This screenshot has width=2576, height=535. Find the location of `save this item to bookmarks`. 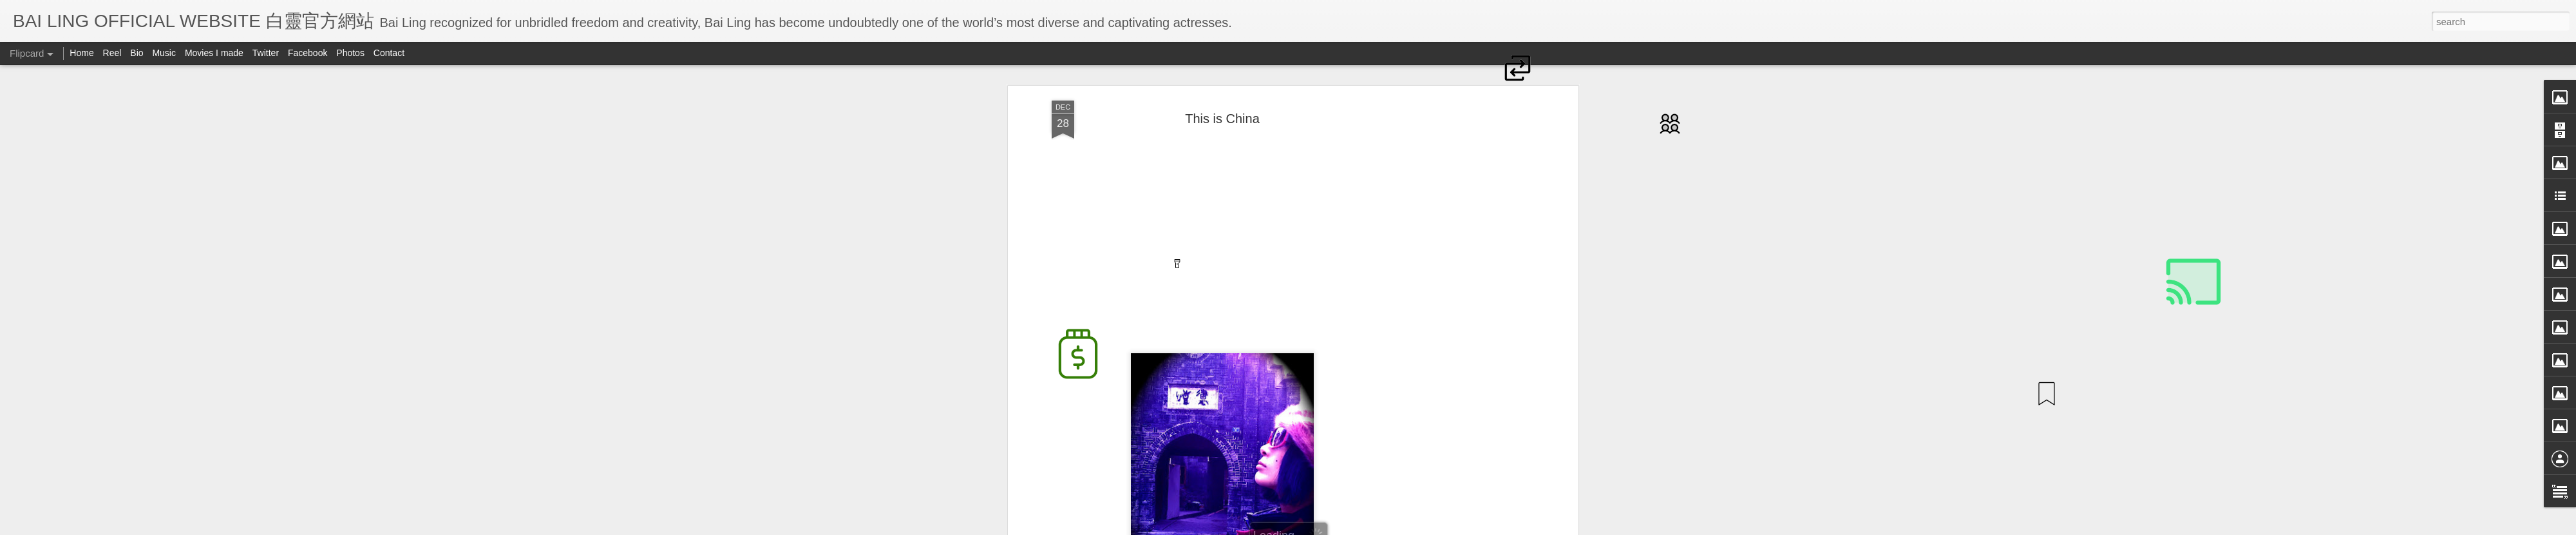

save this item to bookmarks is located at coordinates (2047, 393).